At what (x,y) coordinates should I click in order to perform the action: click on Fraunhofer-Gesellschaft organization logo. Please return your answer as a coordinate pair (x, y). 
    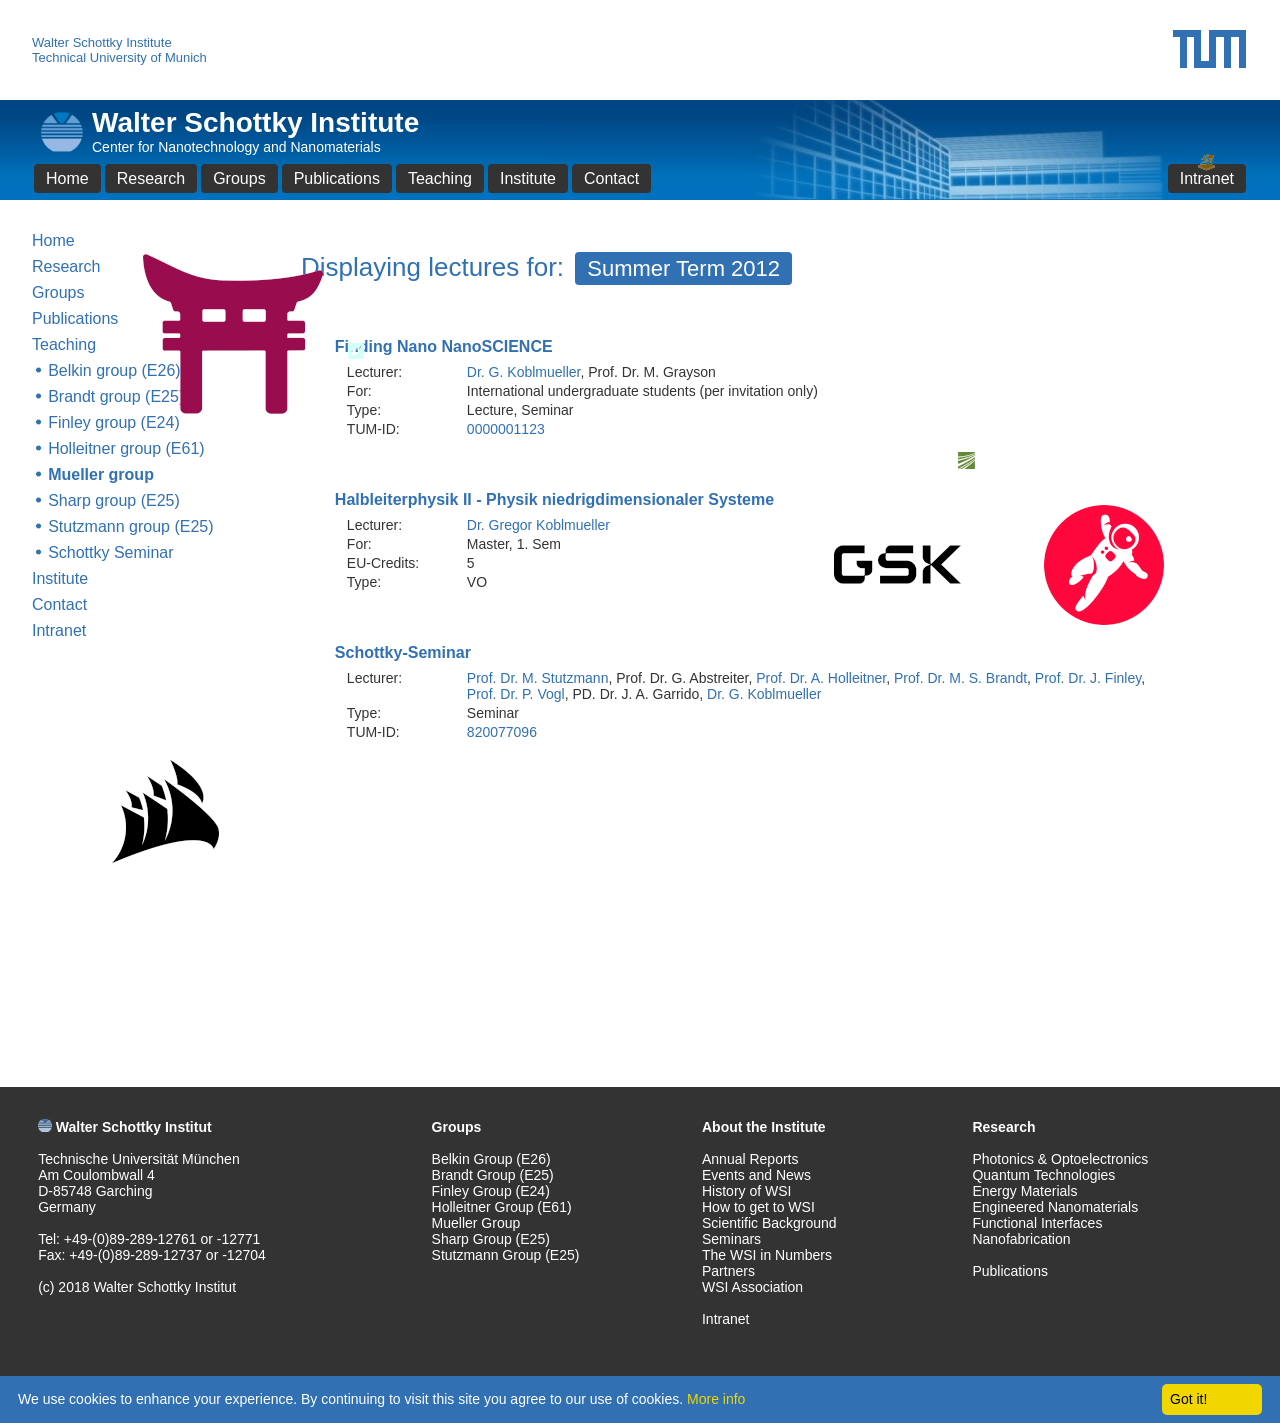
    Looking at the image, I should click on (966, 460).